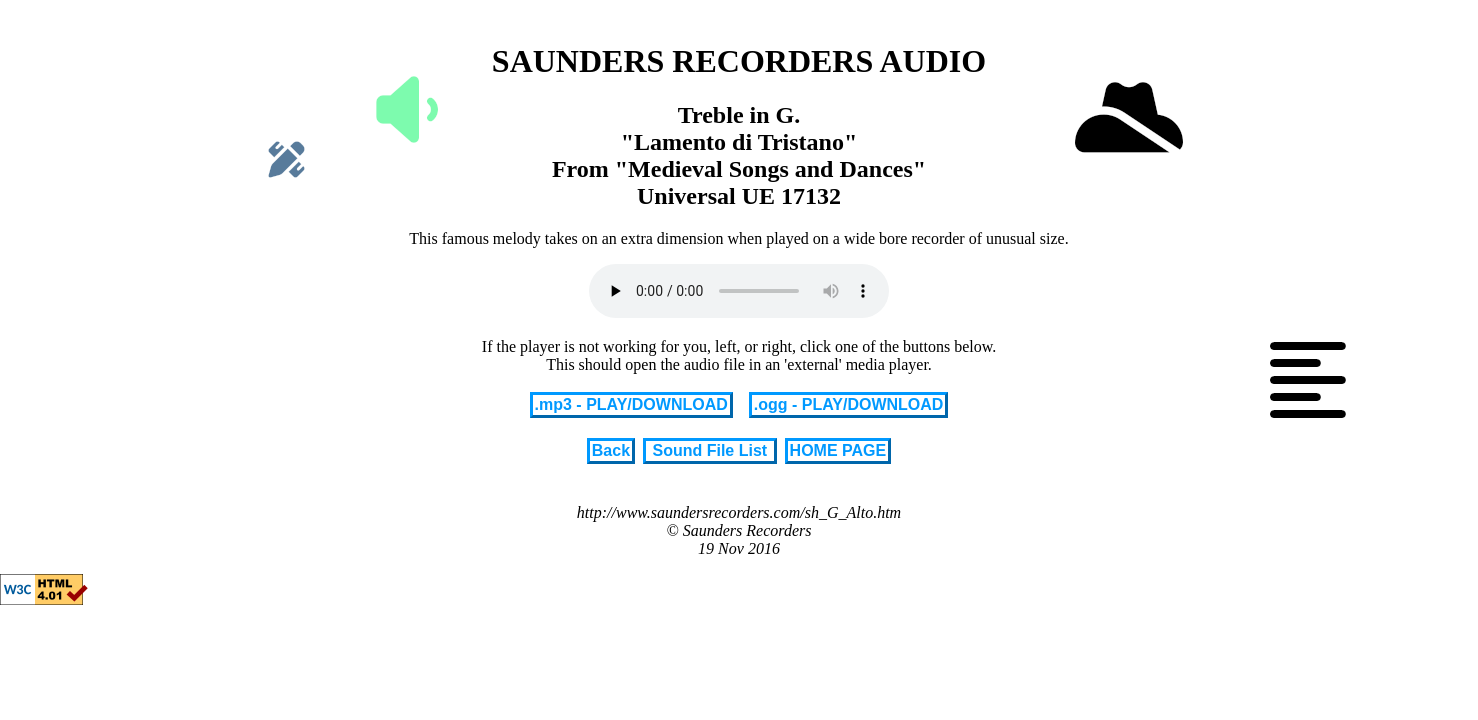  Describe the element at coordinates (409, 109) in the screenshot. I see `decrease audio volume` at that location.